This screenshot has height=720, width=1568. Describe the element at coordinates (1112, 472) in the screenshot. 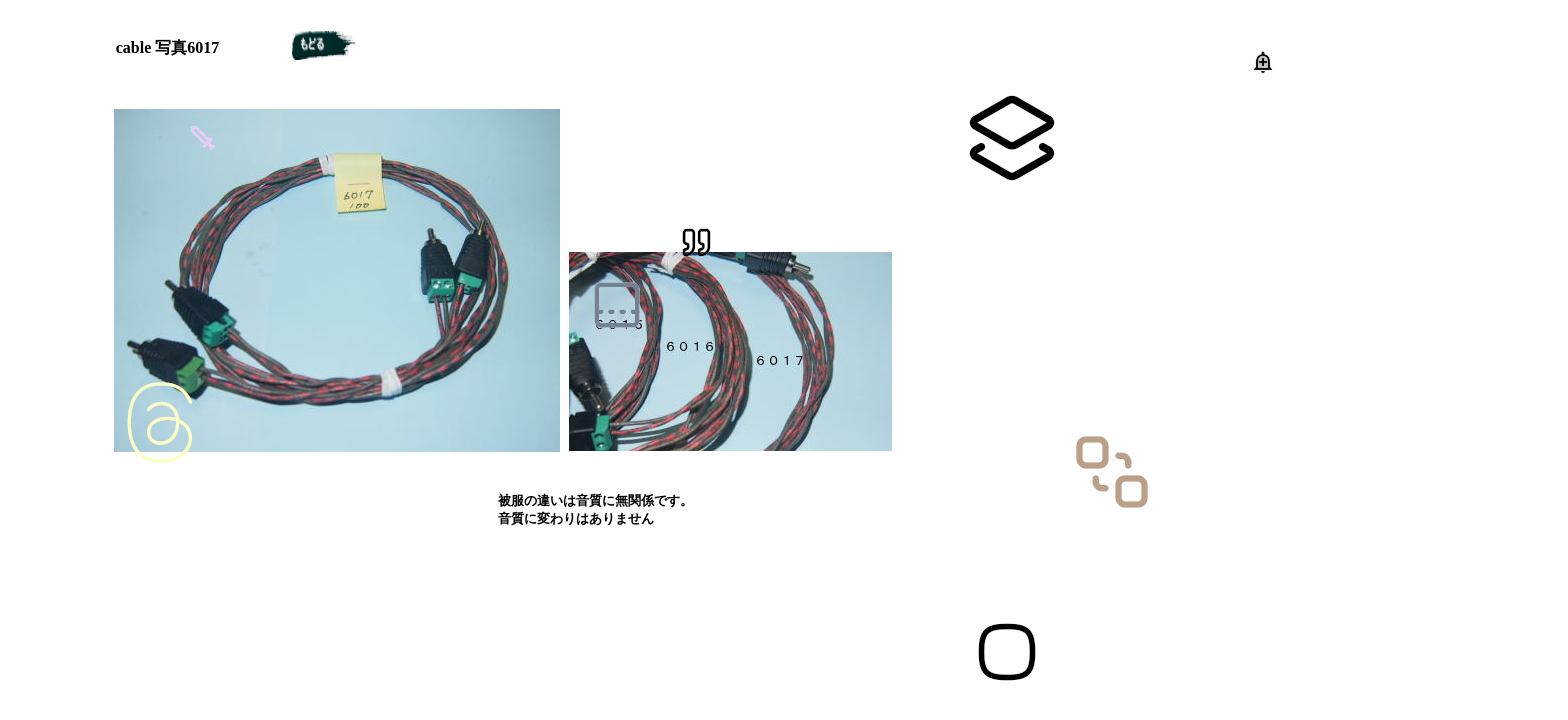

I see `send selected object to back of layer stack` at that location.